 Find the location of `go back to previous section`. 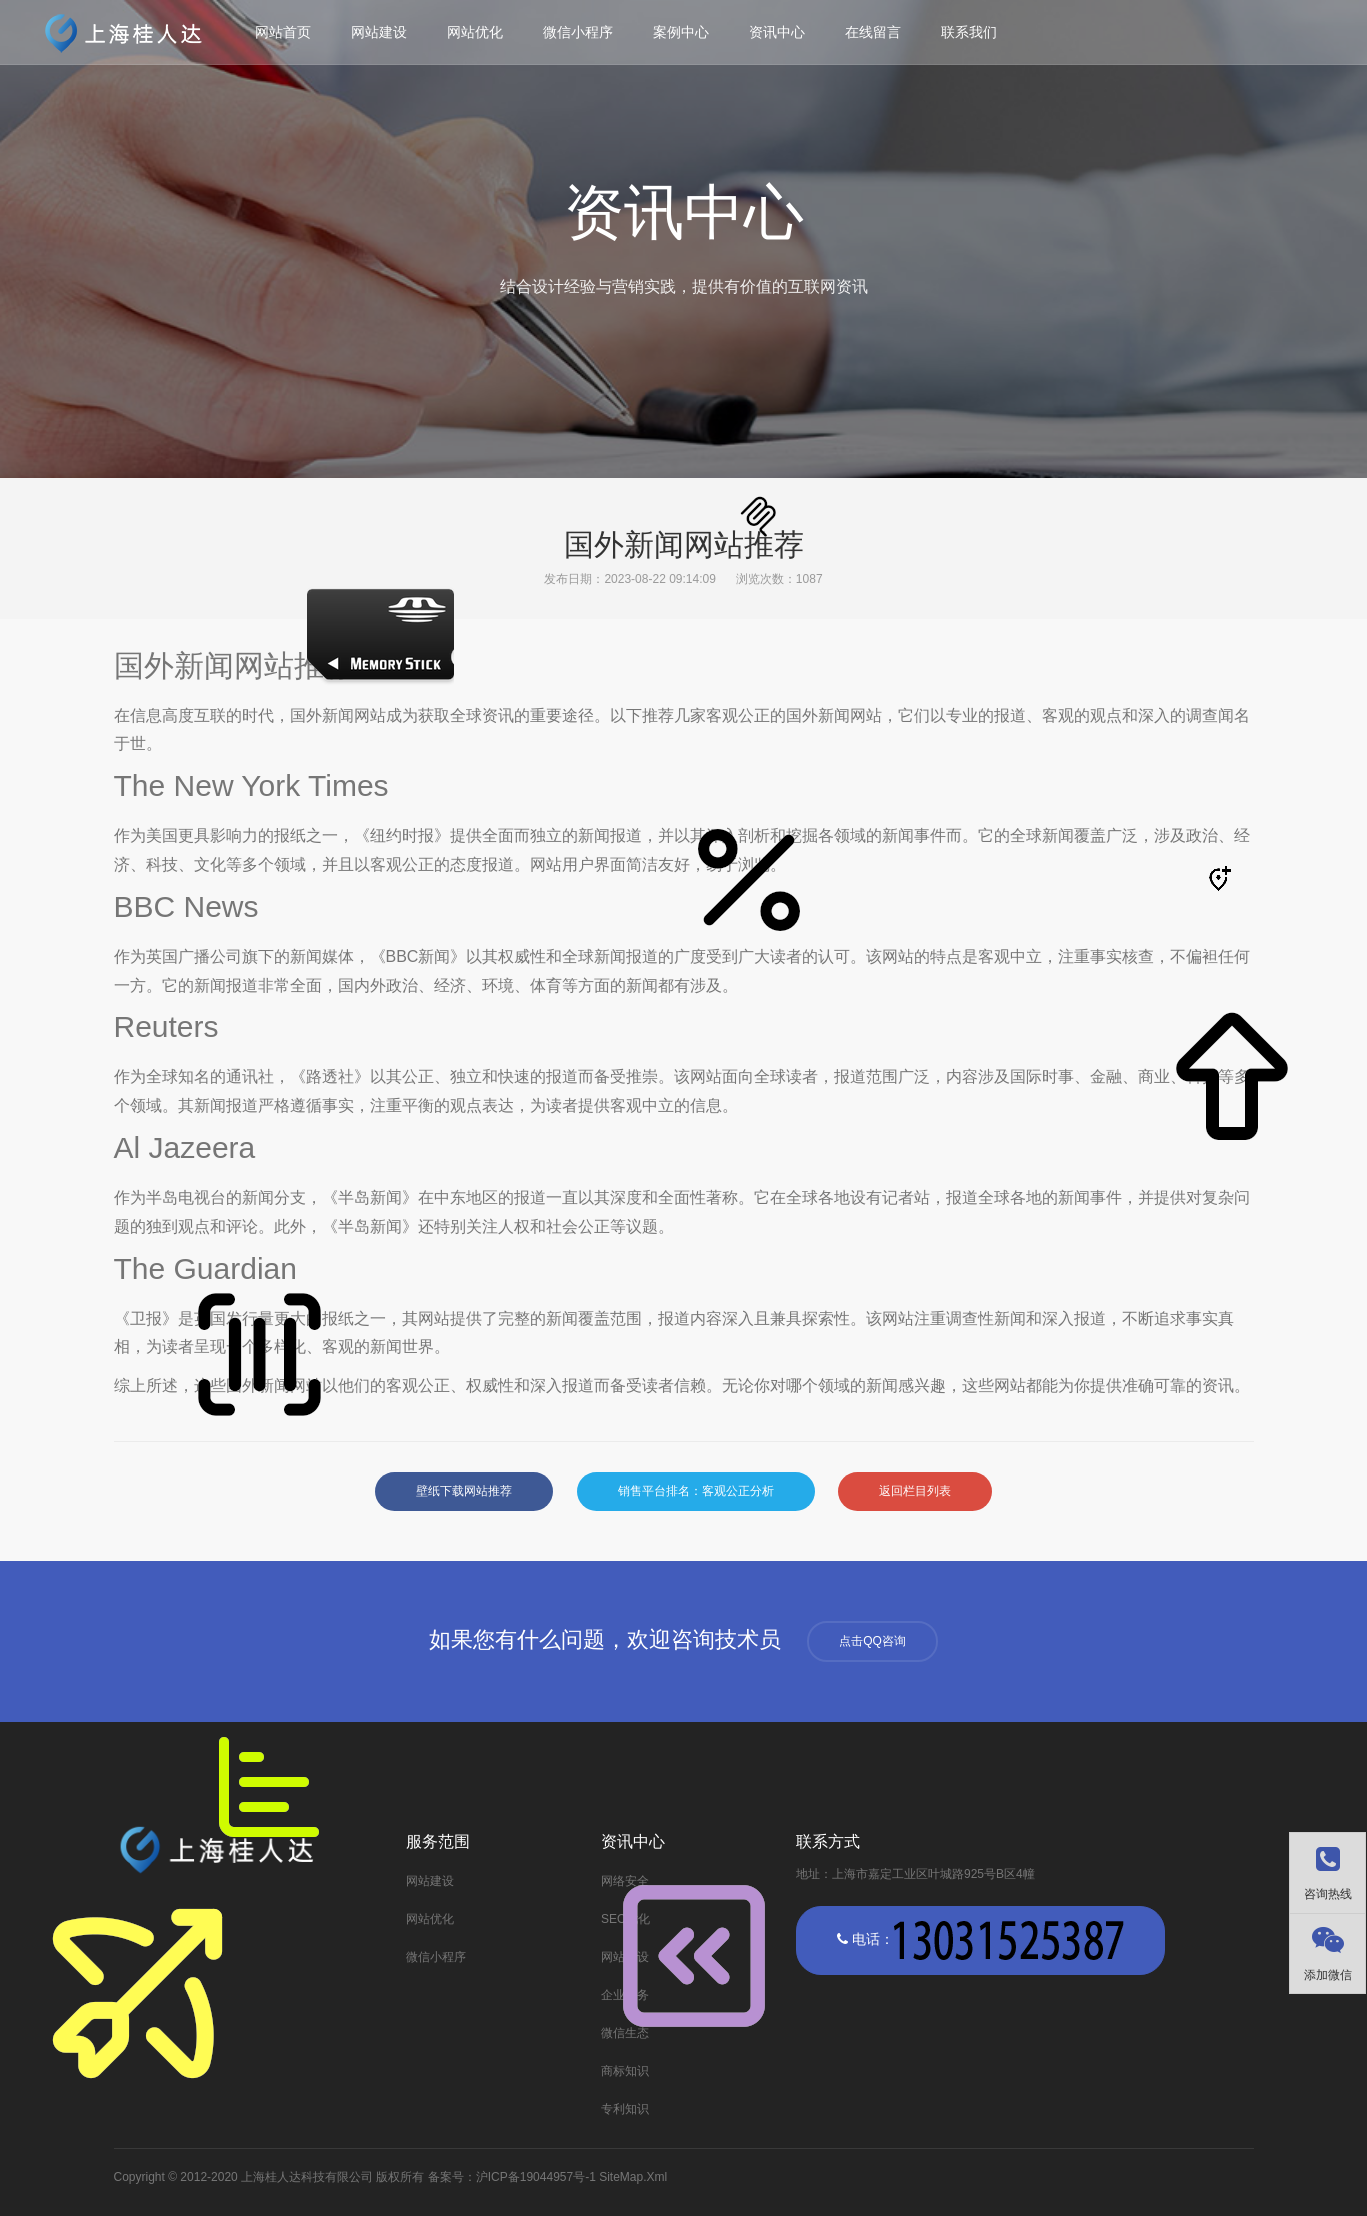

go back to previous section is located at coordinates (694, 1956).